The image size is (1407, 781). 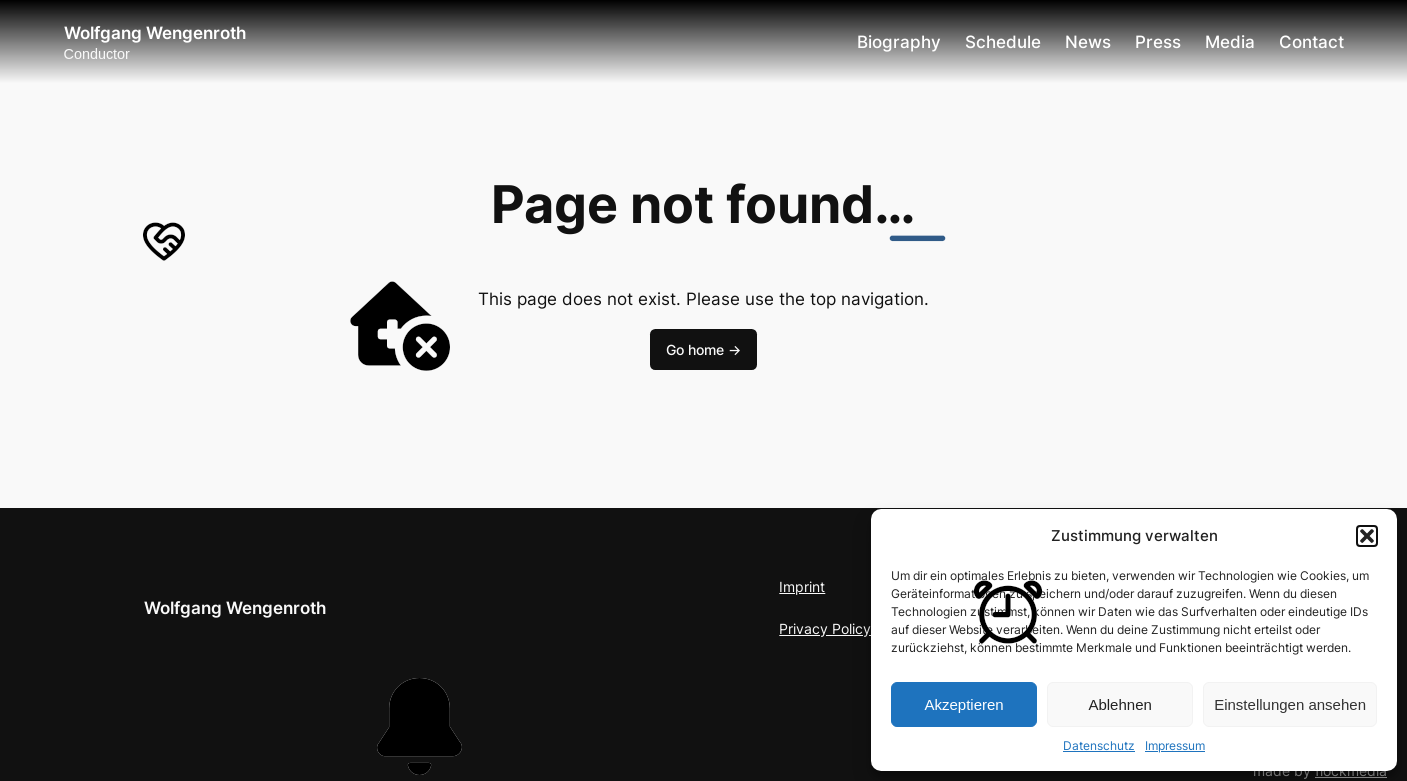 I want to click on collapse or minimize a section, so click(x=917, y=235).